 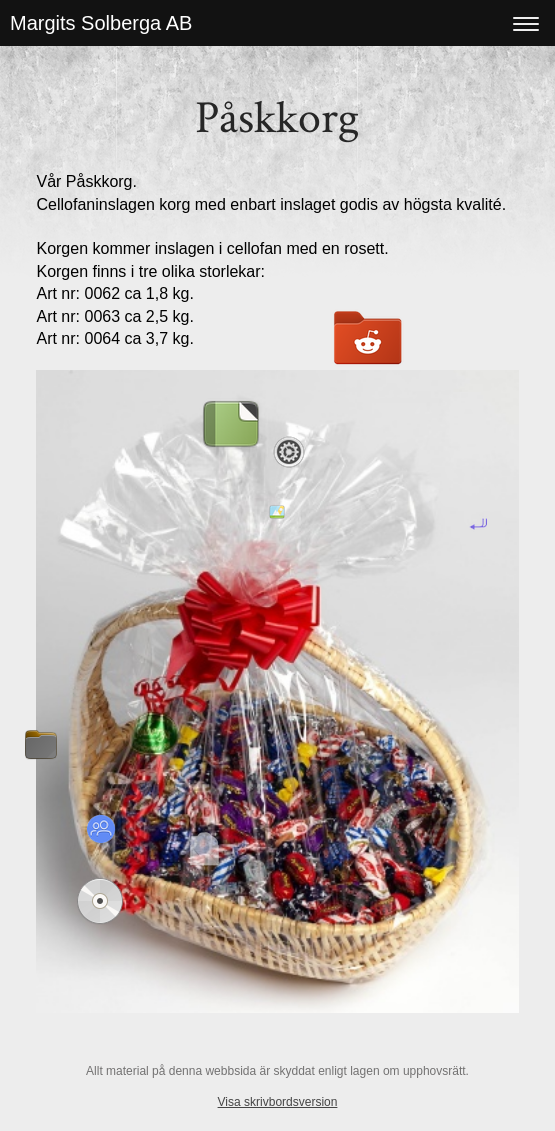 I want to click on indicates an email has been read, so click(x=204, y=849).